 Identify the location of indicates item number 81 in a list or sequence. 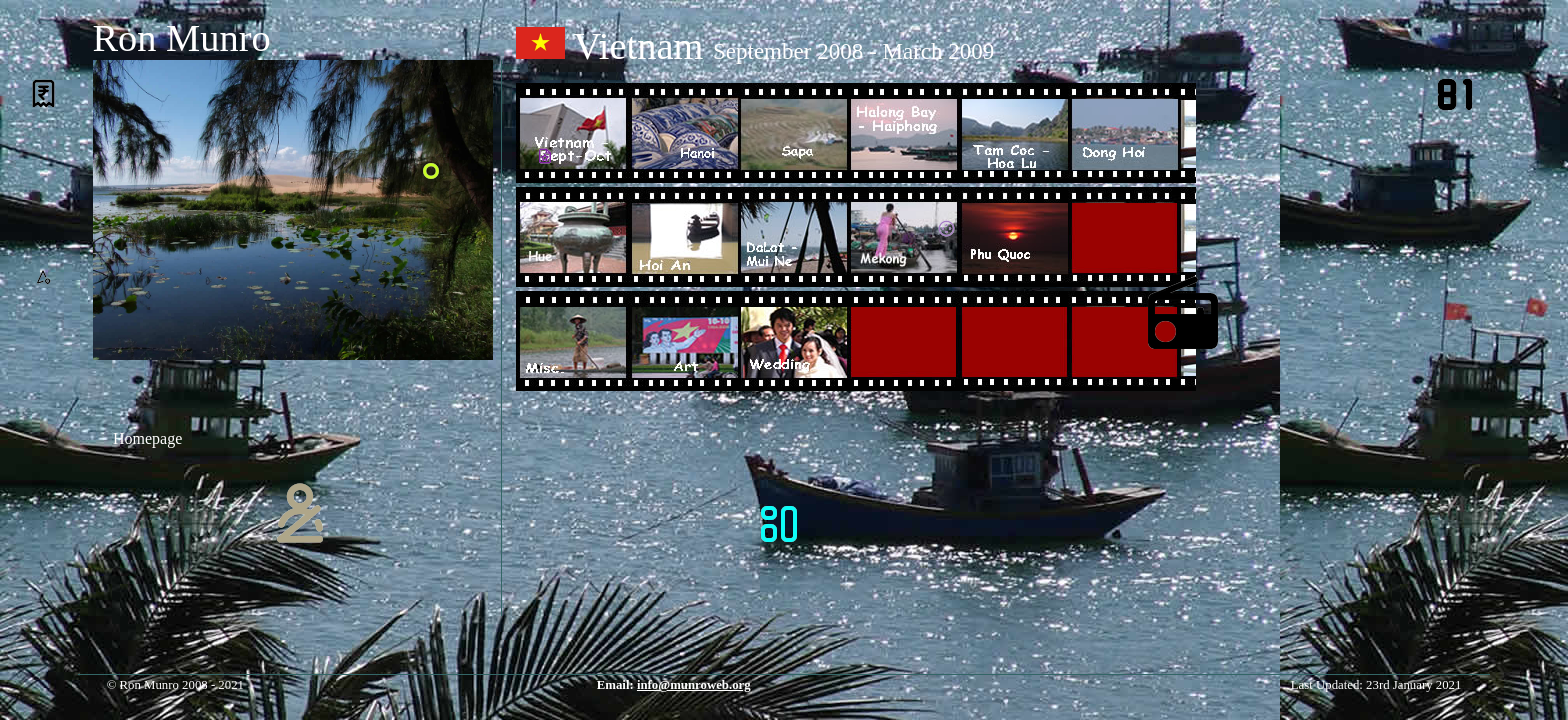
(1456, 94).